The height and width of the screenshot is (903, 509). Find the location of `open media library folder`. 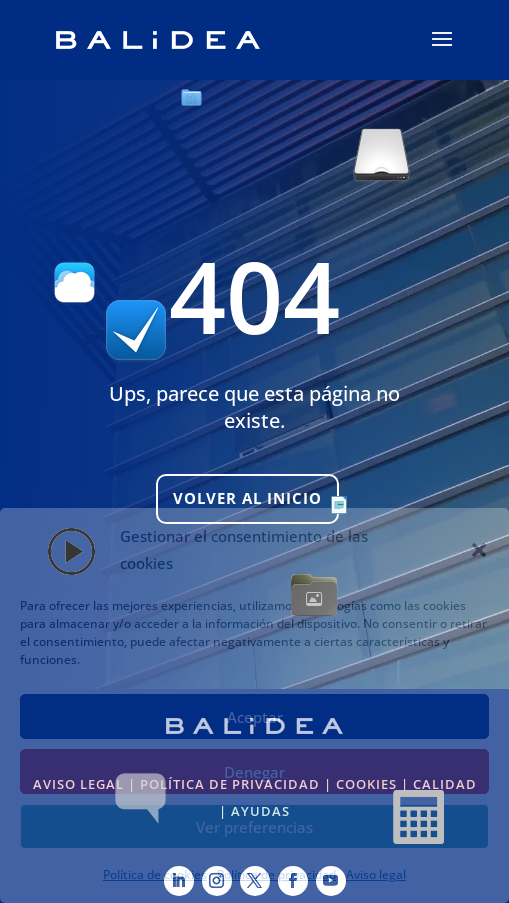

open media library folder is located at coordinates (191, 97).